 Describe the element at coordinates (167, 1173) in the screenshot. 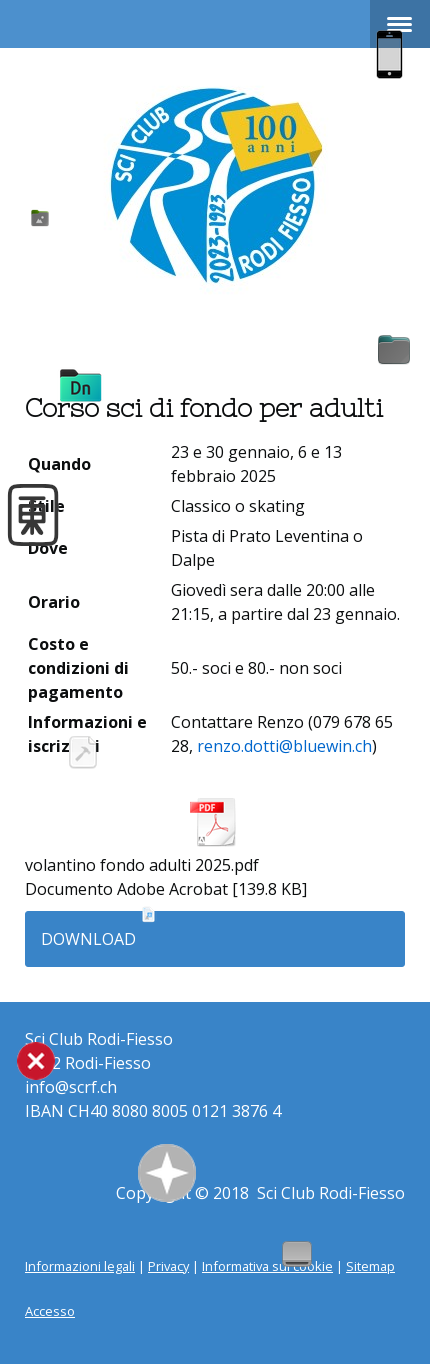

I see `remove trust from a bluetooth device` at that location.